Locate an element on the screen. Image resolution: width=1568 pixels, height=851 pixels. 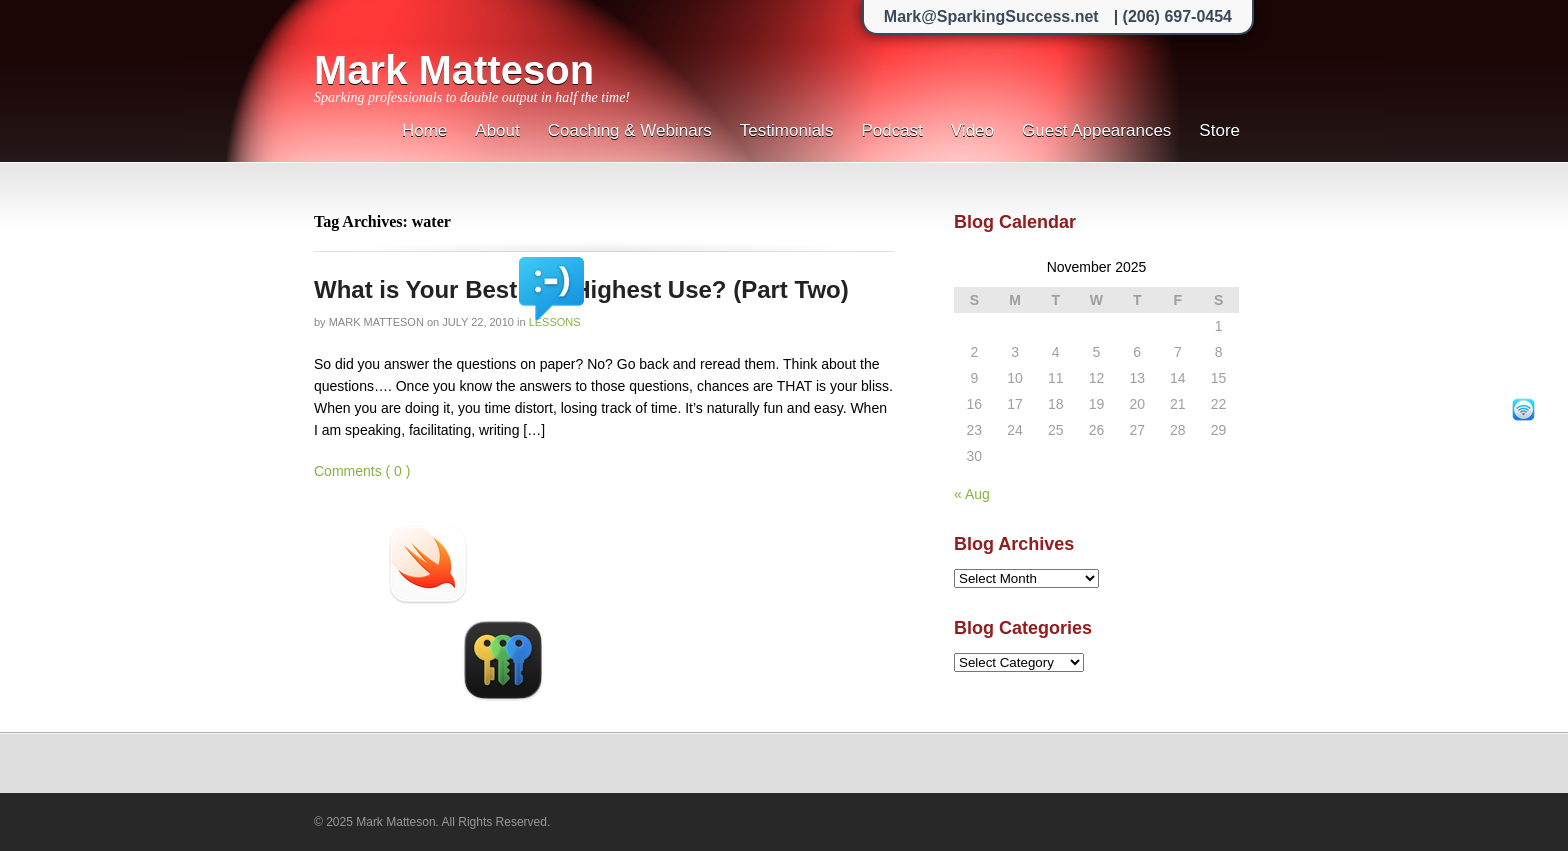
open Airport Utility to manage Apple wireless devices is located at coordinates (1523, 409).